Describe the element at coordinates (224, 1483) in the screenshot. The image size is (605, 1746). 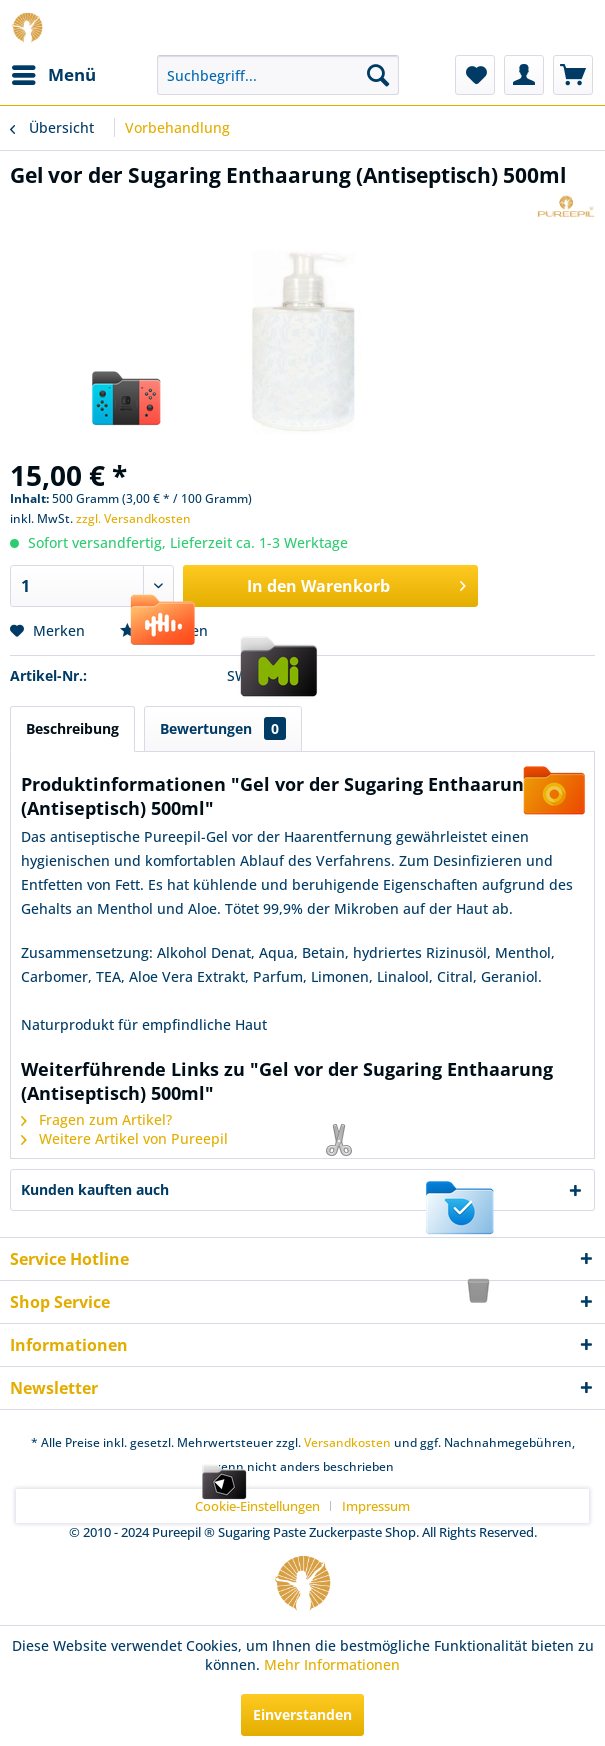
I see `open crystal or gem-related files folder` at that location.